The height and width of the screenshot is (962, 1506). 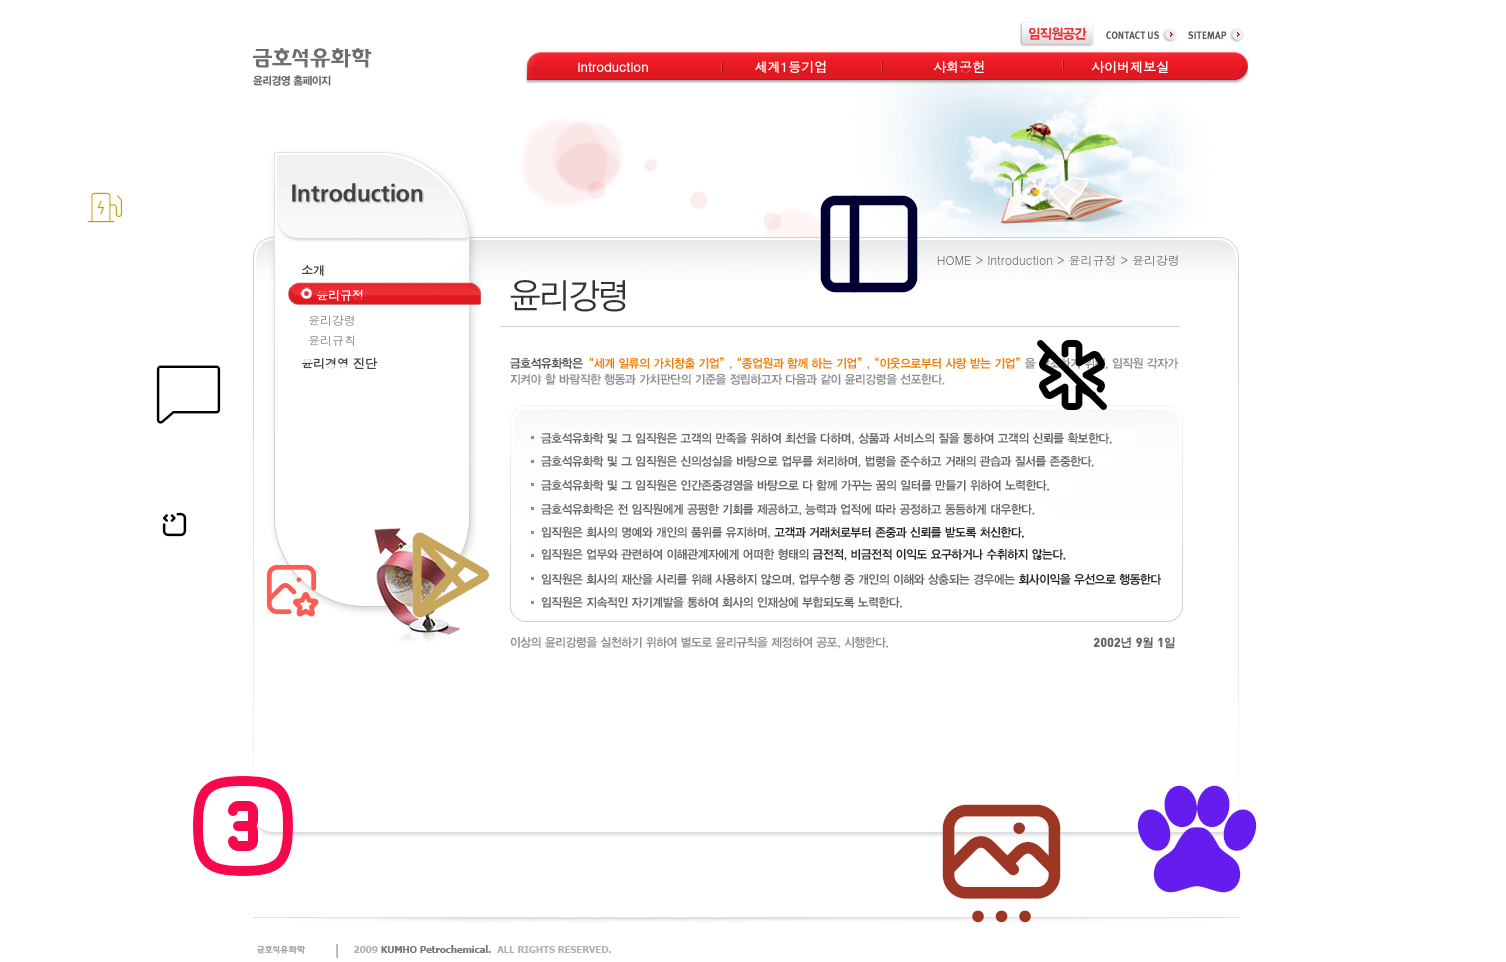 I want to click on medical services unavailable, so click(x=1072, y=375).